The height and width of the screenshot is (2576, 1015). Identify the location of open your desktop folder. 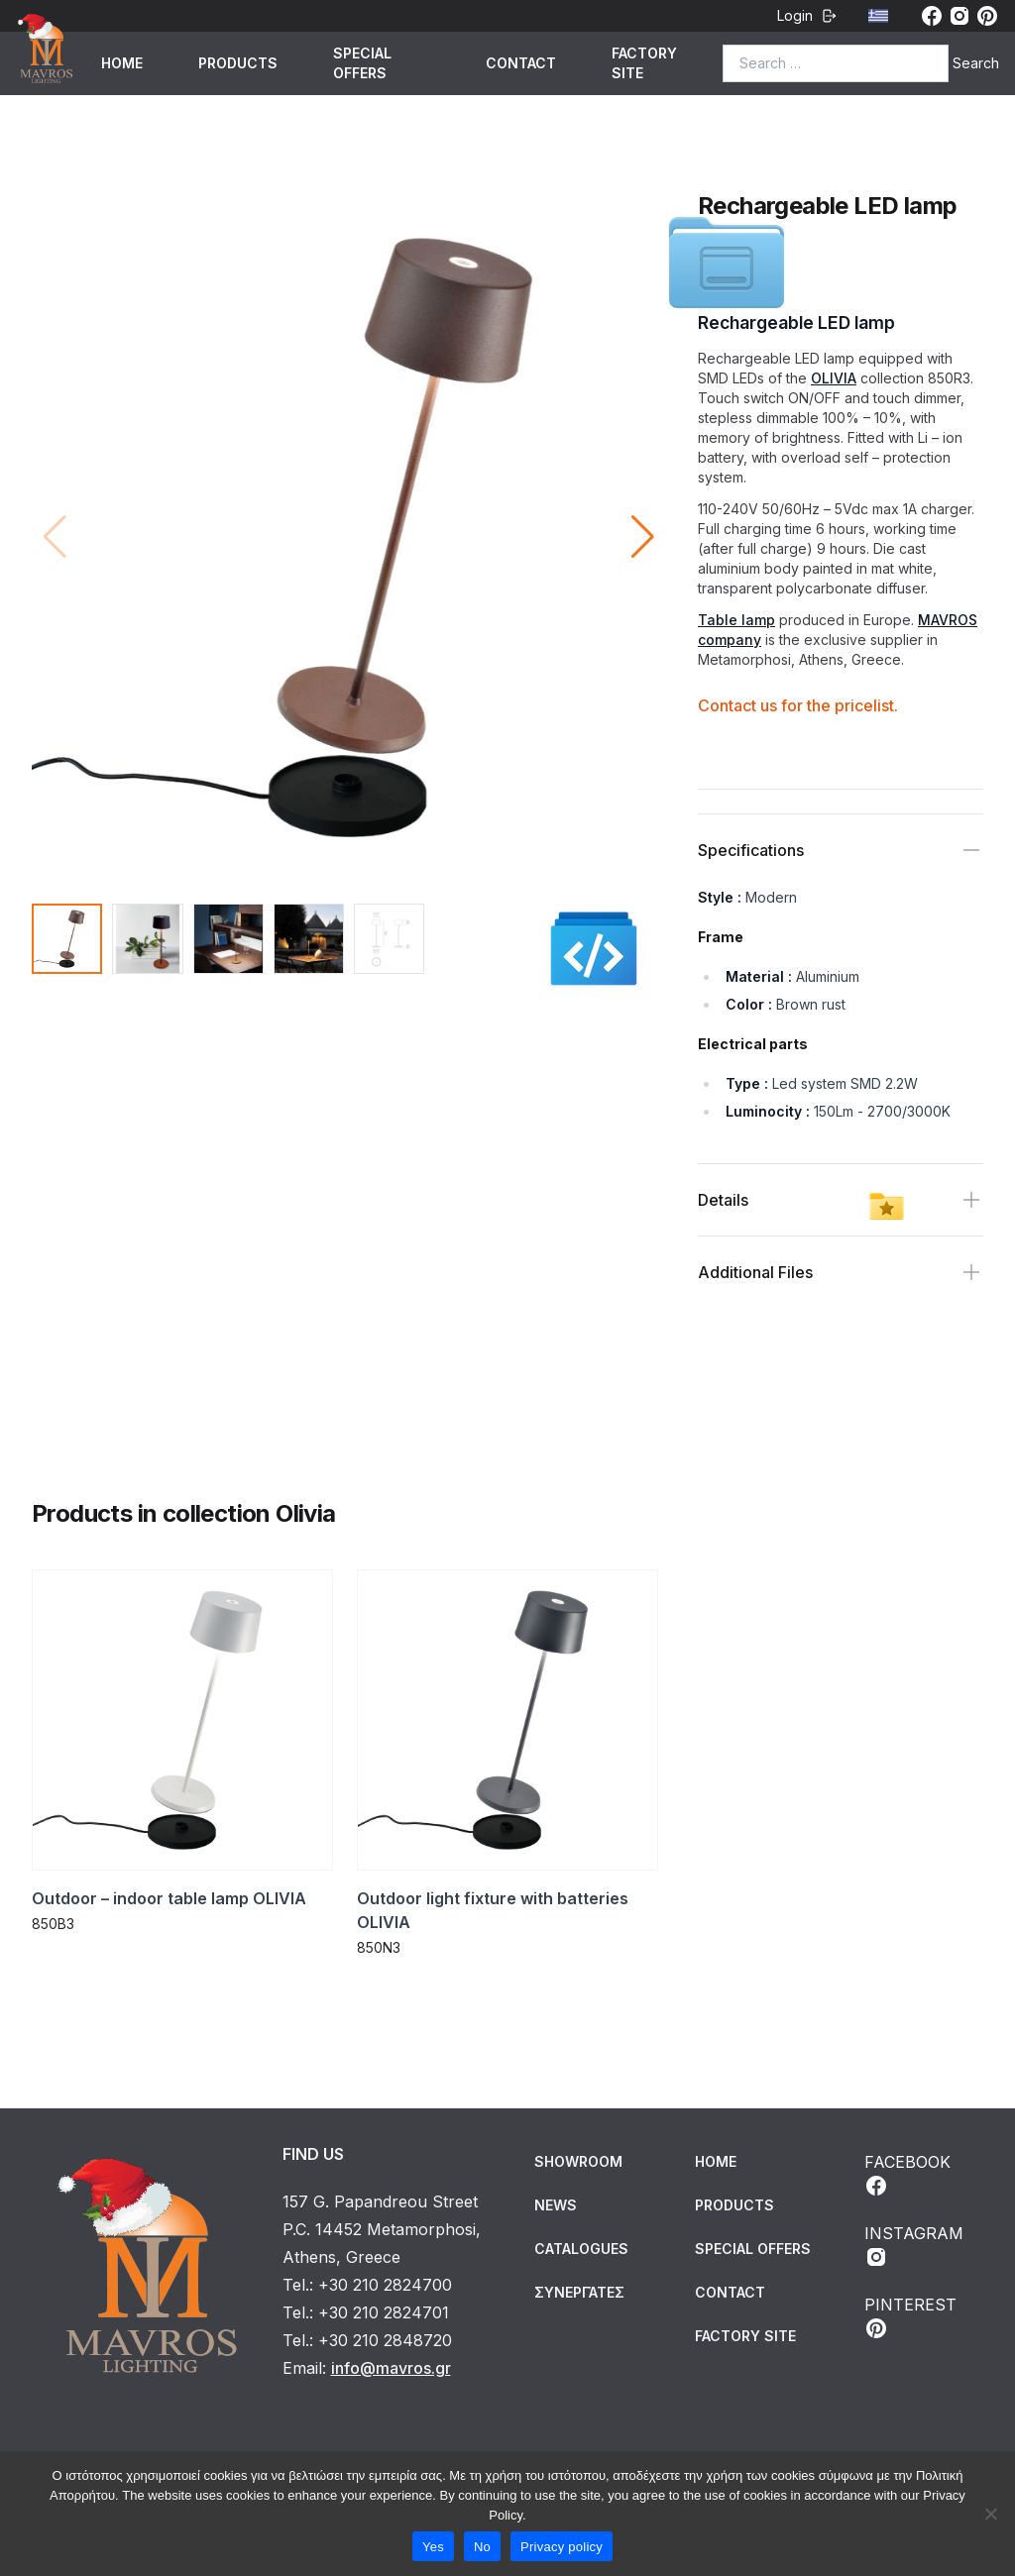
(727, 263).